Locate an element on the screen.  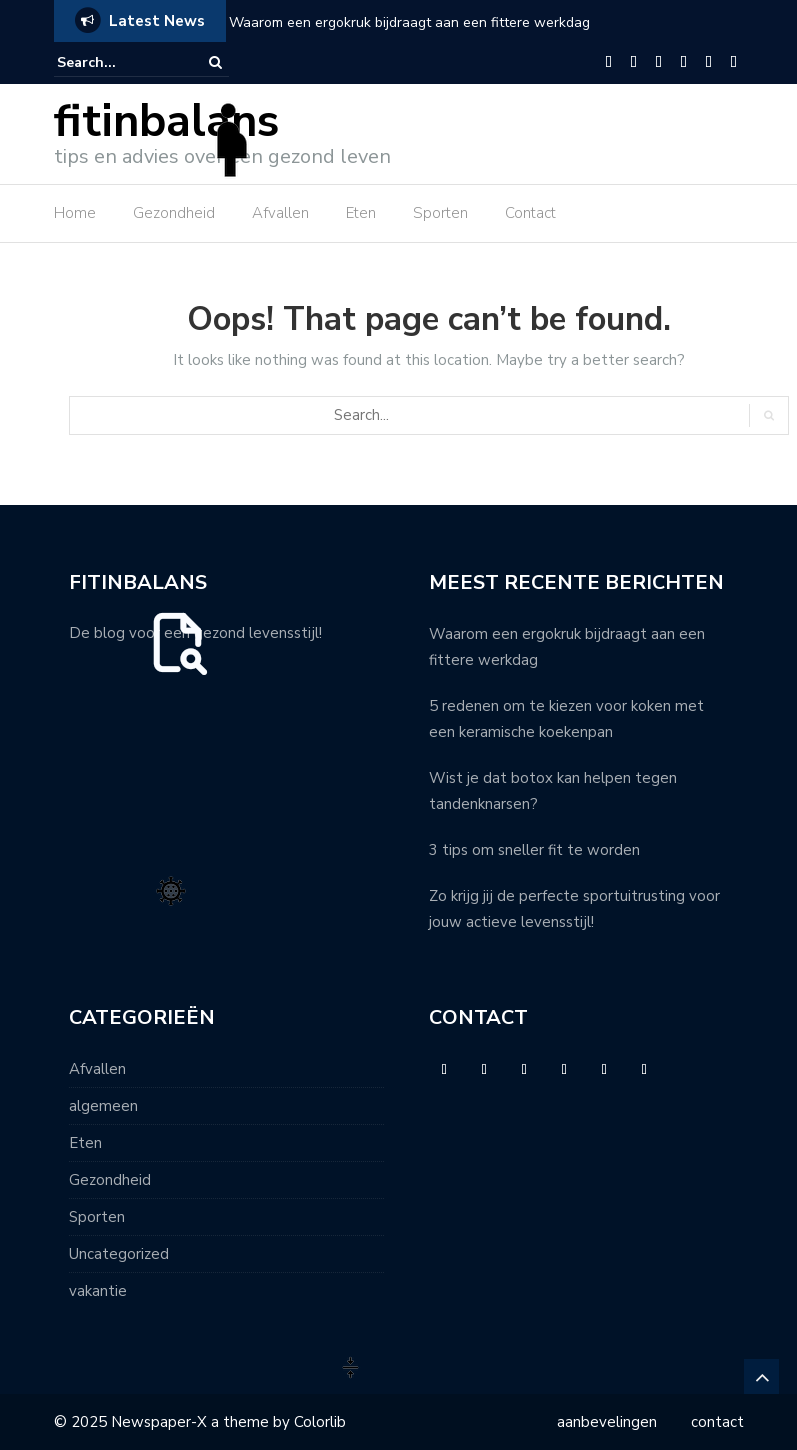
indicates pregnancy-related features or services is located at coordinates (232, 140).